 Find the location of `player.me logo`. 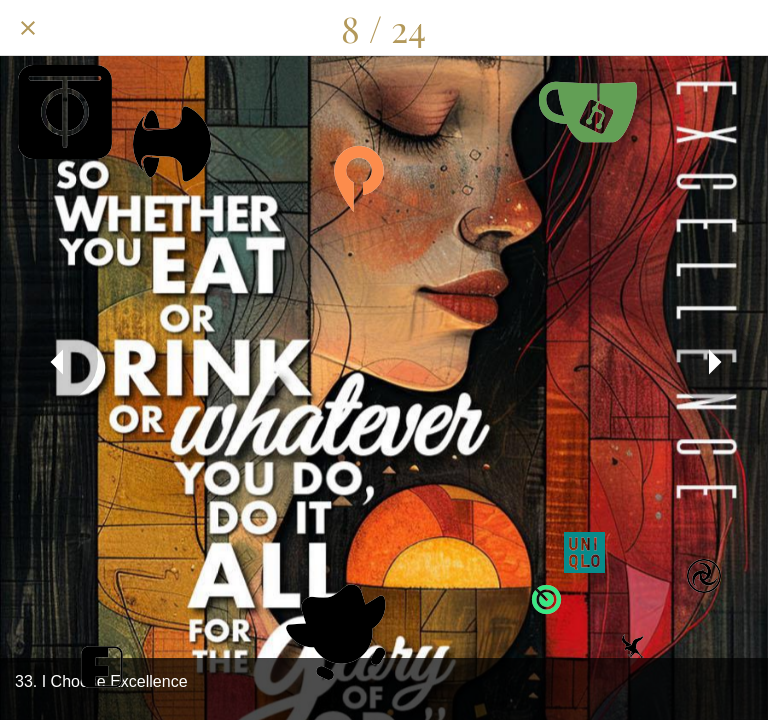

player.me logo is located at coordinates (359, 179).